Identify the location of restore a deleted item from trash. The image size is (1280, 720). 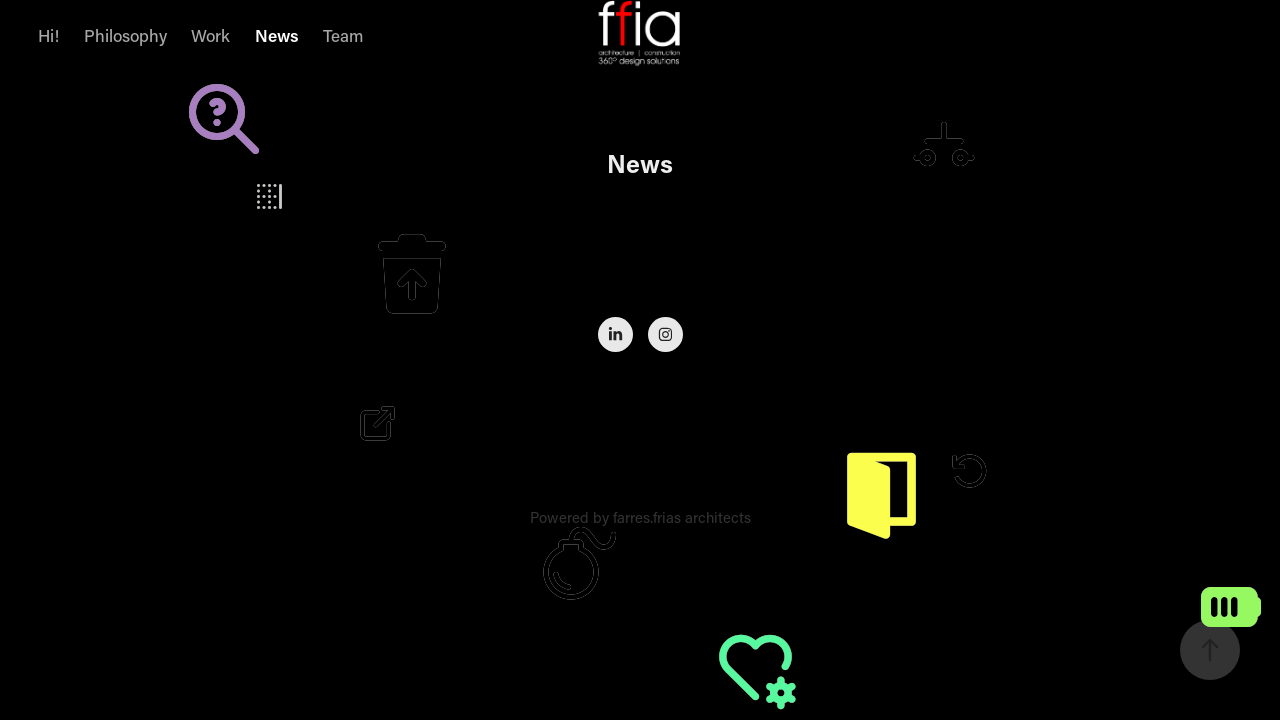
(412, 275).